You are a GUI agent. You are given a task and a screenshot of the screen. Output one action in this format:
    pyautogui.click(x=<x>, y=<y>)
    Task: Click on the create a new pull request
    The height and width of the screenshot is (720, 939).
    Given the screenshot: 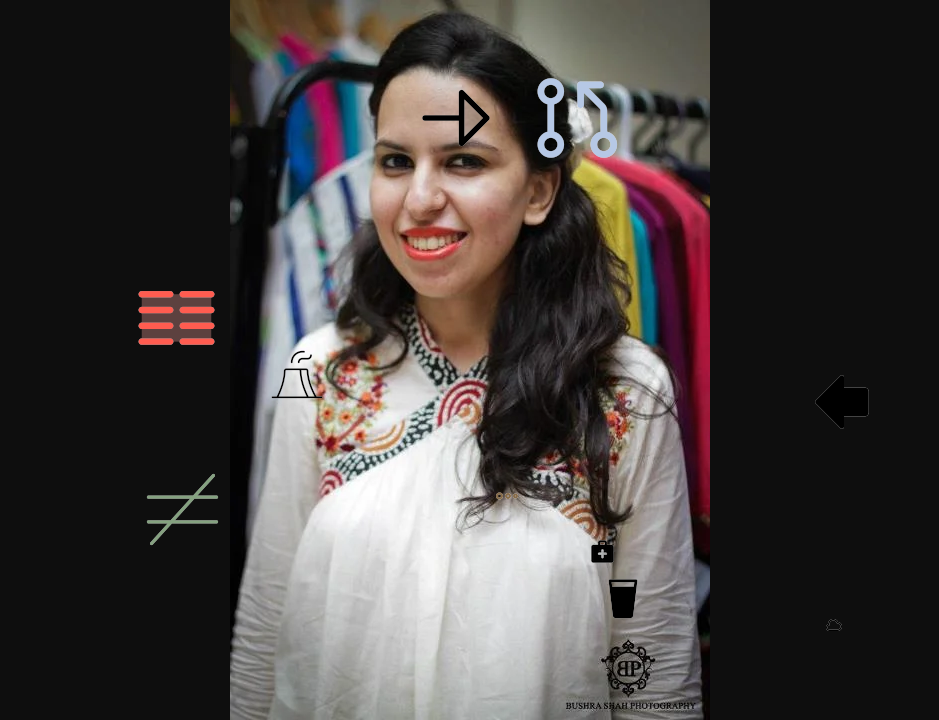 What is the action you would take?
    pyautogui.click(x=574, y=118)
    